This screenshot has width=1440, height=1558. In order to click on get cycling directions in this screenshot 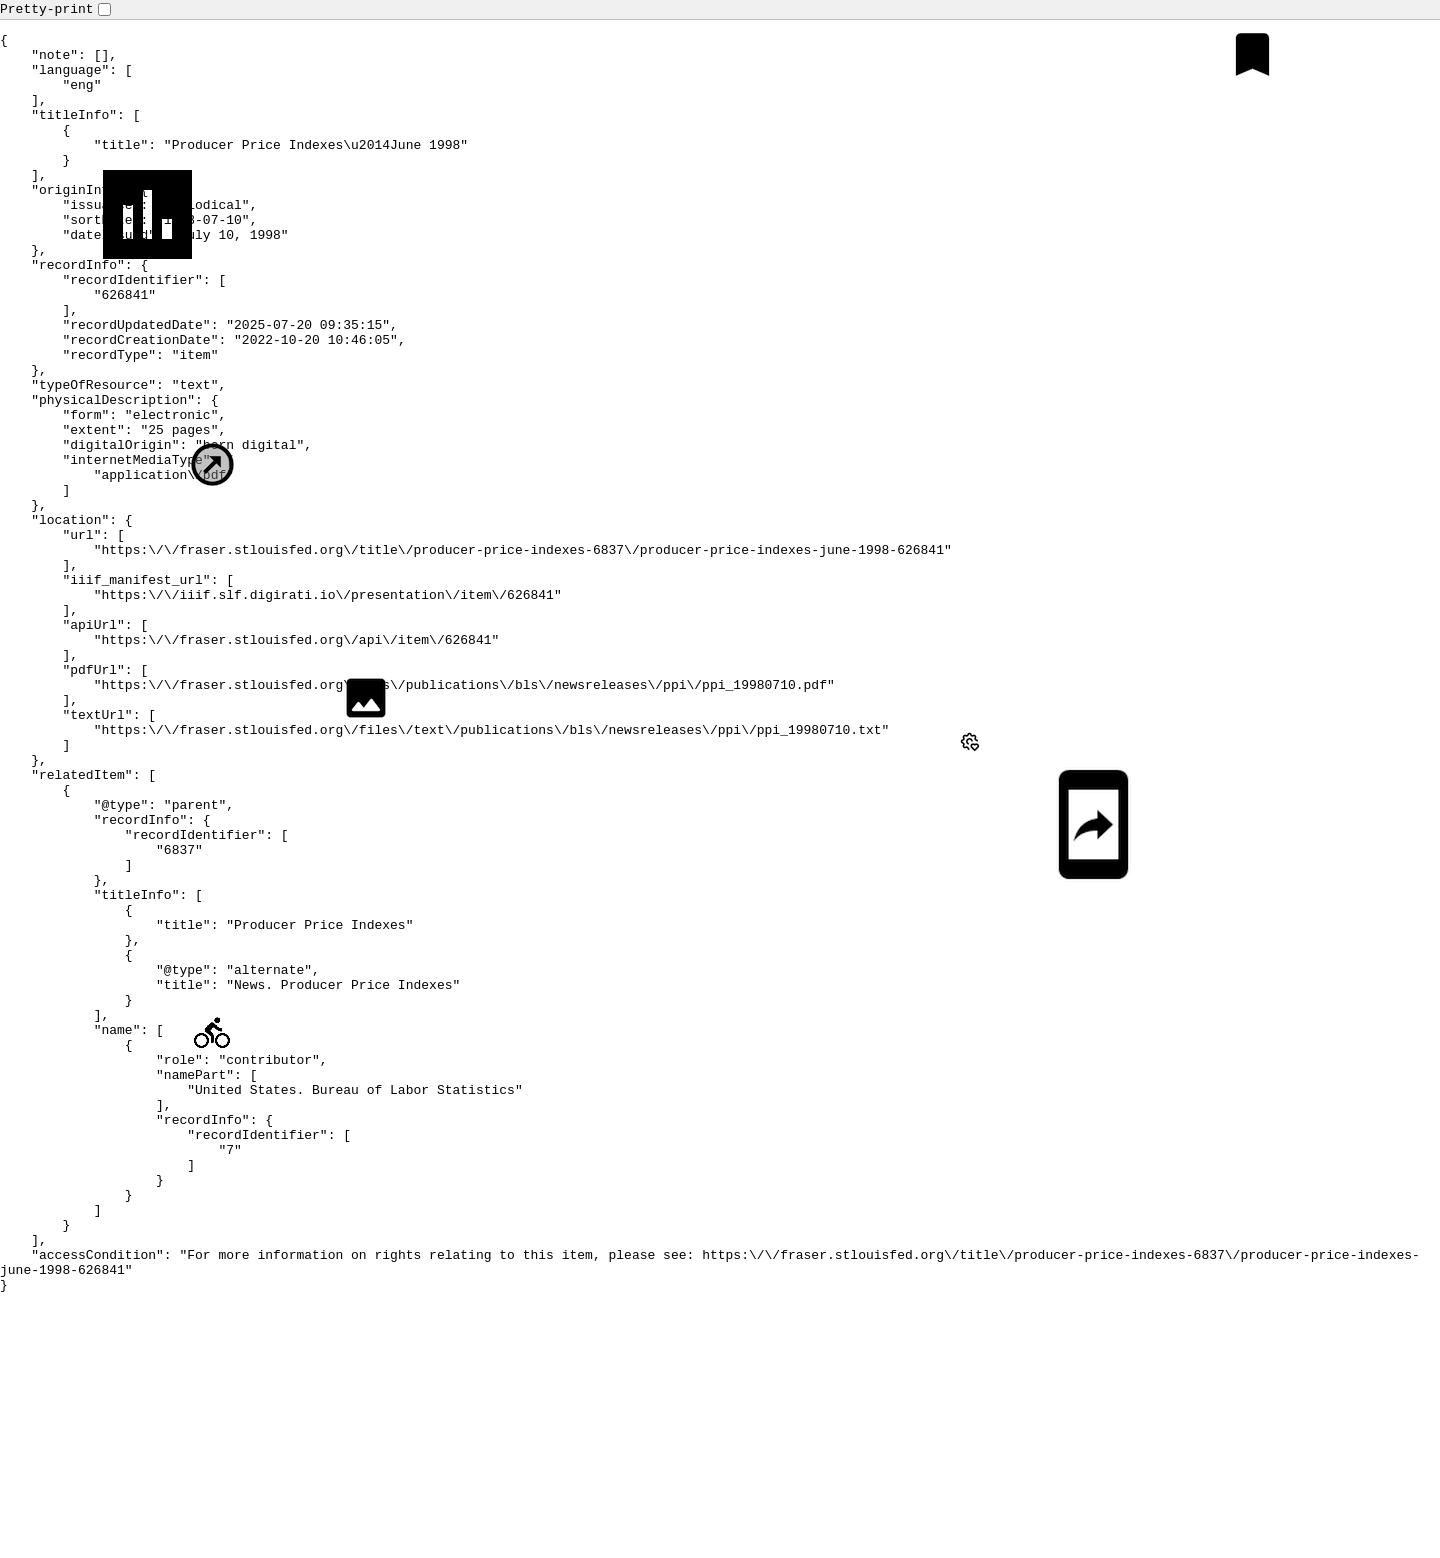, I will do `click(212, 1033)`.